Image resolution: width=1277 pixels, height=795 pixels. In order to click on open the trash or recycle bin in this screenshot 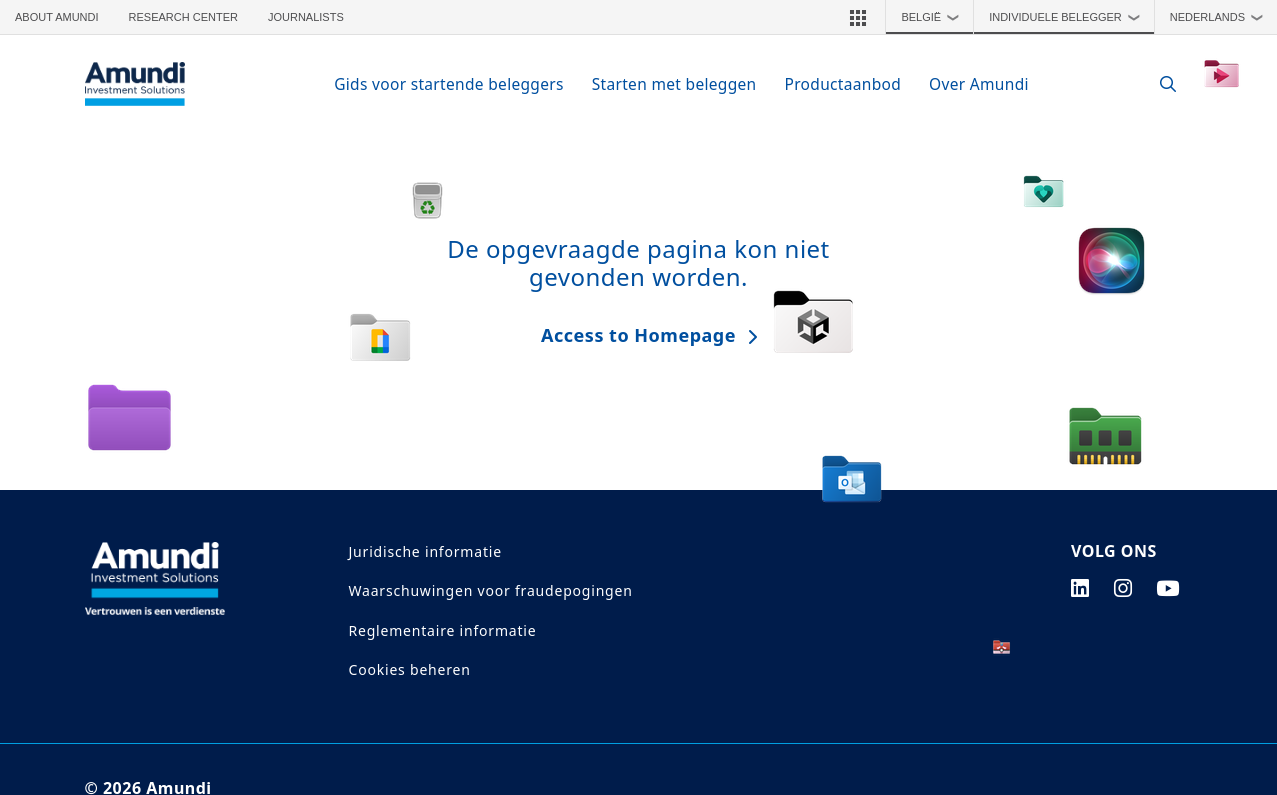, I will do `click(427, 200)`.